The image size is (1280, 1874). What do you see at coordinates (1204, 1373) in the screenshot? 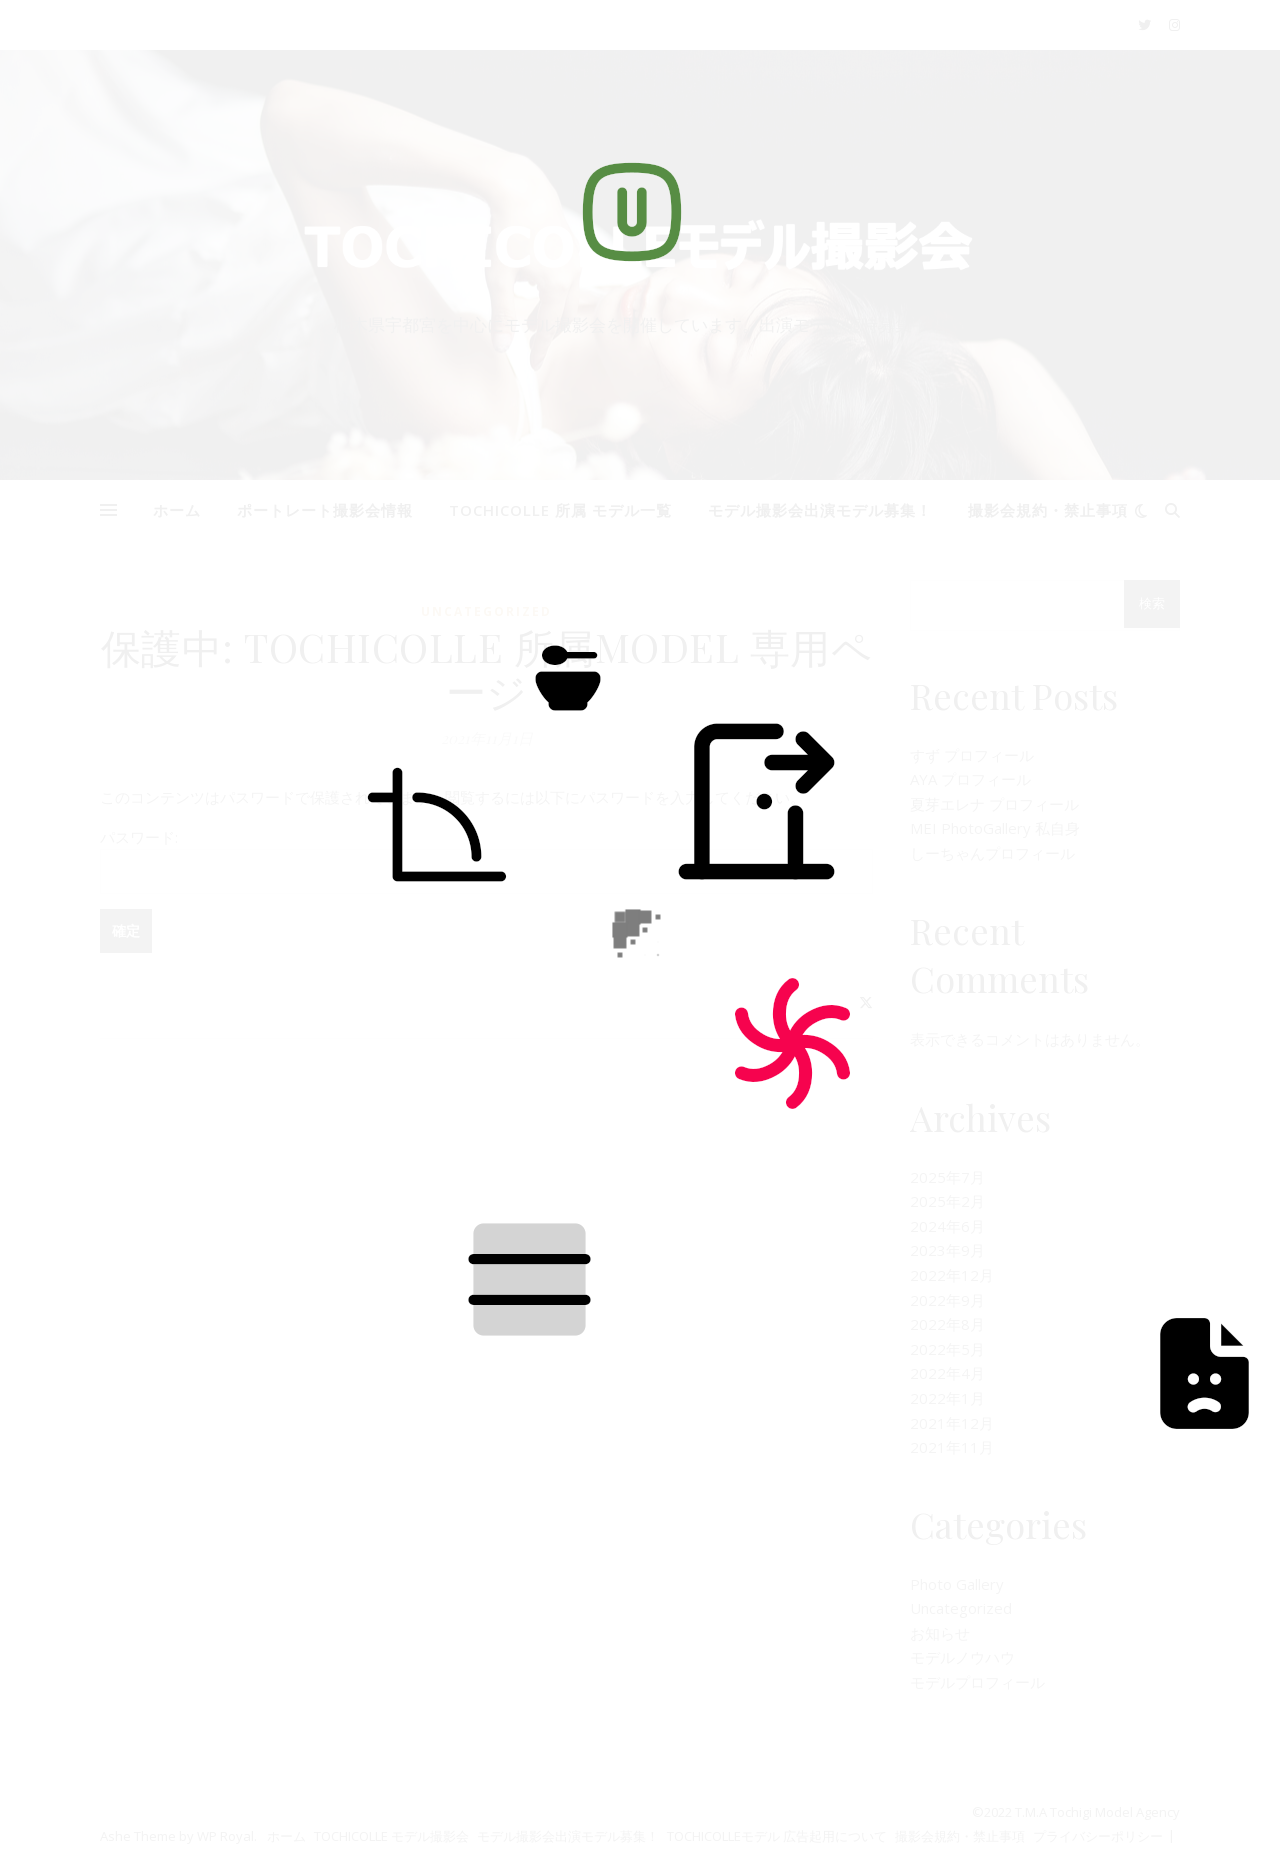
I see `indicates a file error or problem` at bounding box center [1204, 1373].